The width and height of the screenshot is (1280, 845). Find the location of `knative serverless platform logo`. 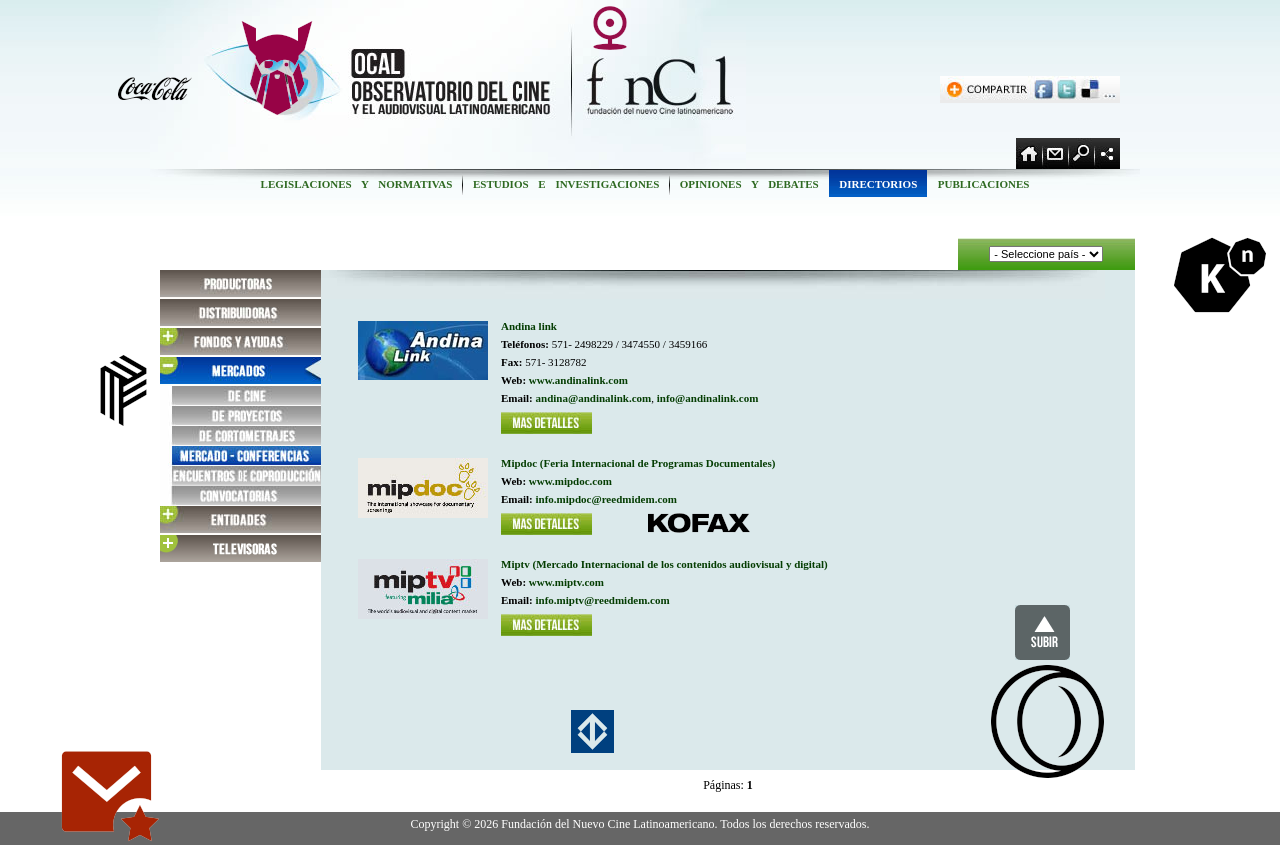

knative serverless platform logo is located at coordinates (1220, 275).